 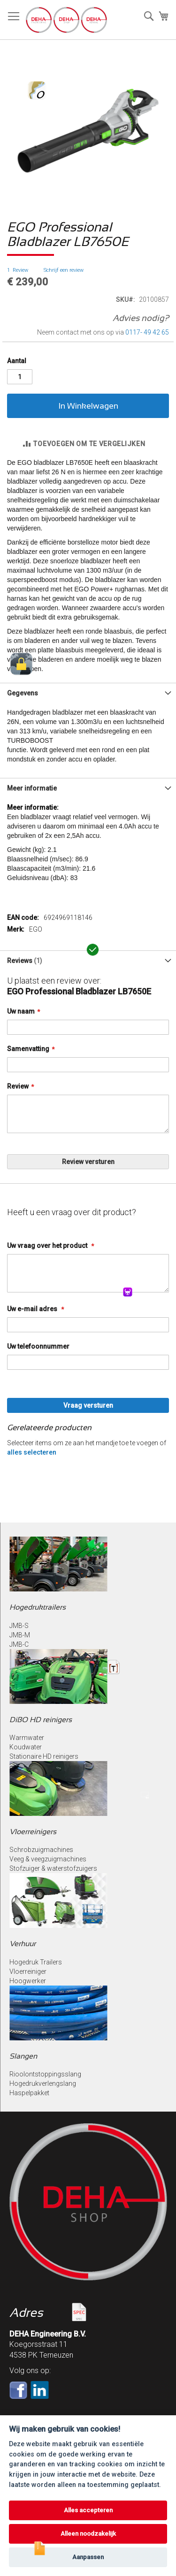 I want to click on indicates file sync completed successfully, so click(x=92, y=949).